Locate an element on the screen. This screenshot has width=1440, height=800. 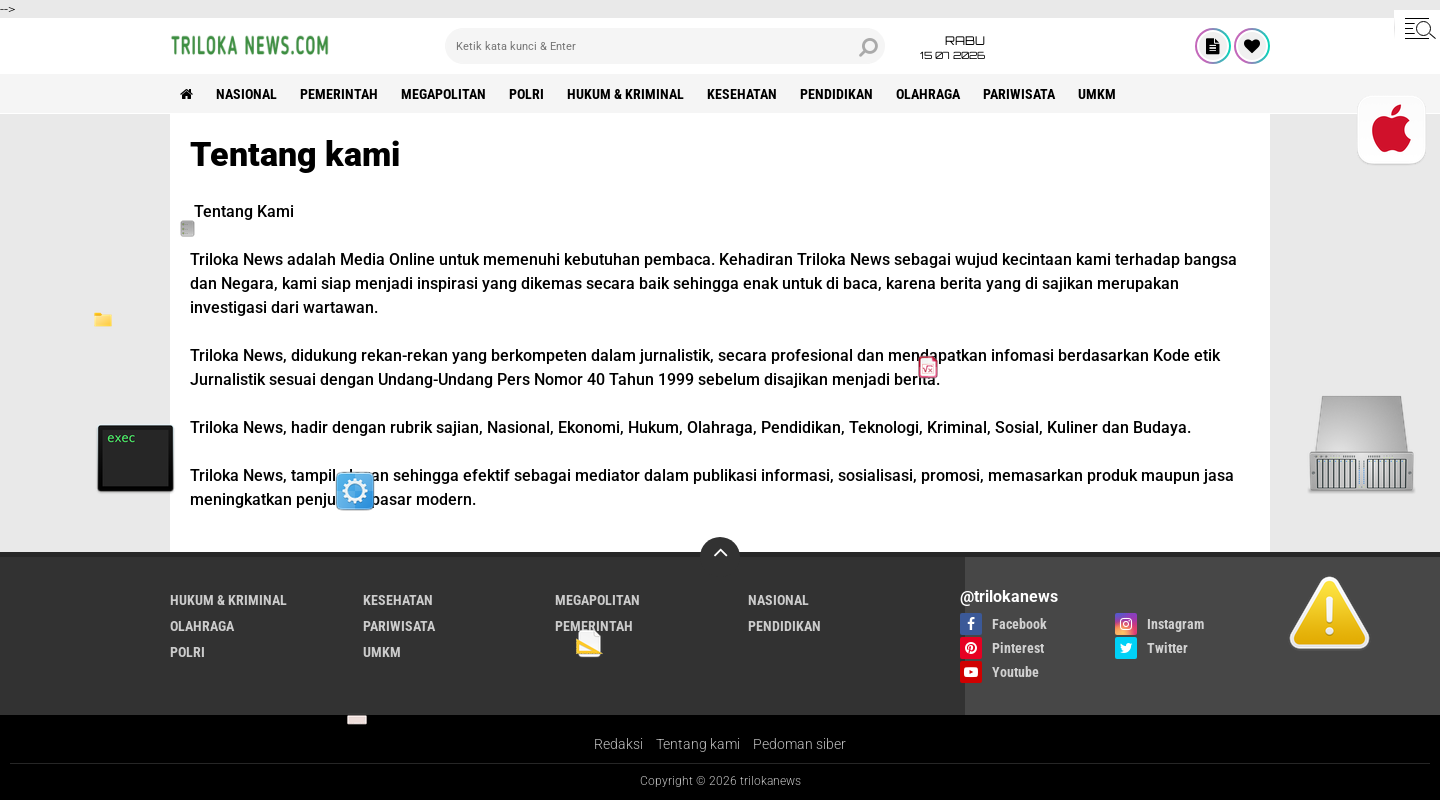
access Xserve RAID storage device settings is located at coordinates (1361, 442).